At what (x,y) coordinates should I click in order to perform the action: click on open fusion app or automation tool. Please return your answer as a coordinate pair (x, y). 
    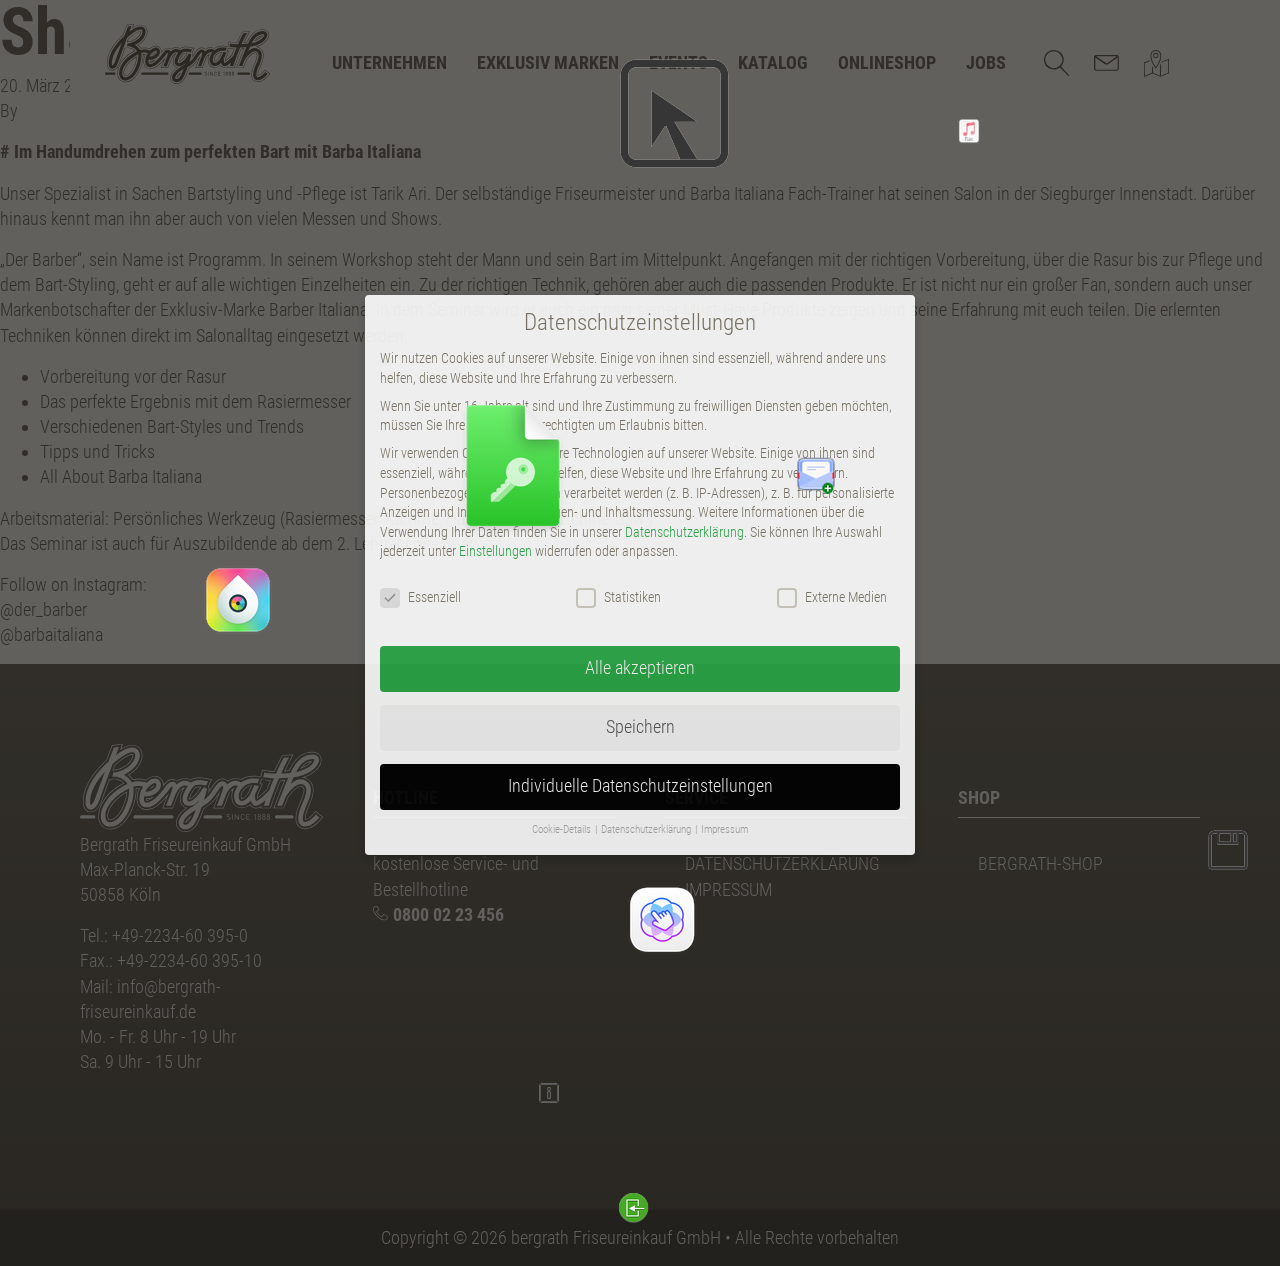
    Looking at the image, I should click on (674, 113).